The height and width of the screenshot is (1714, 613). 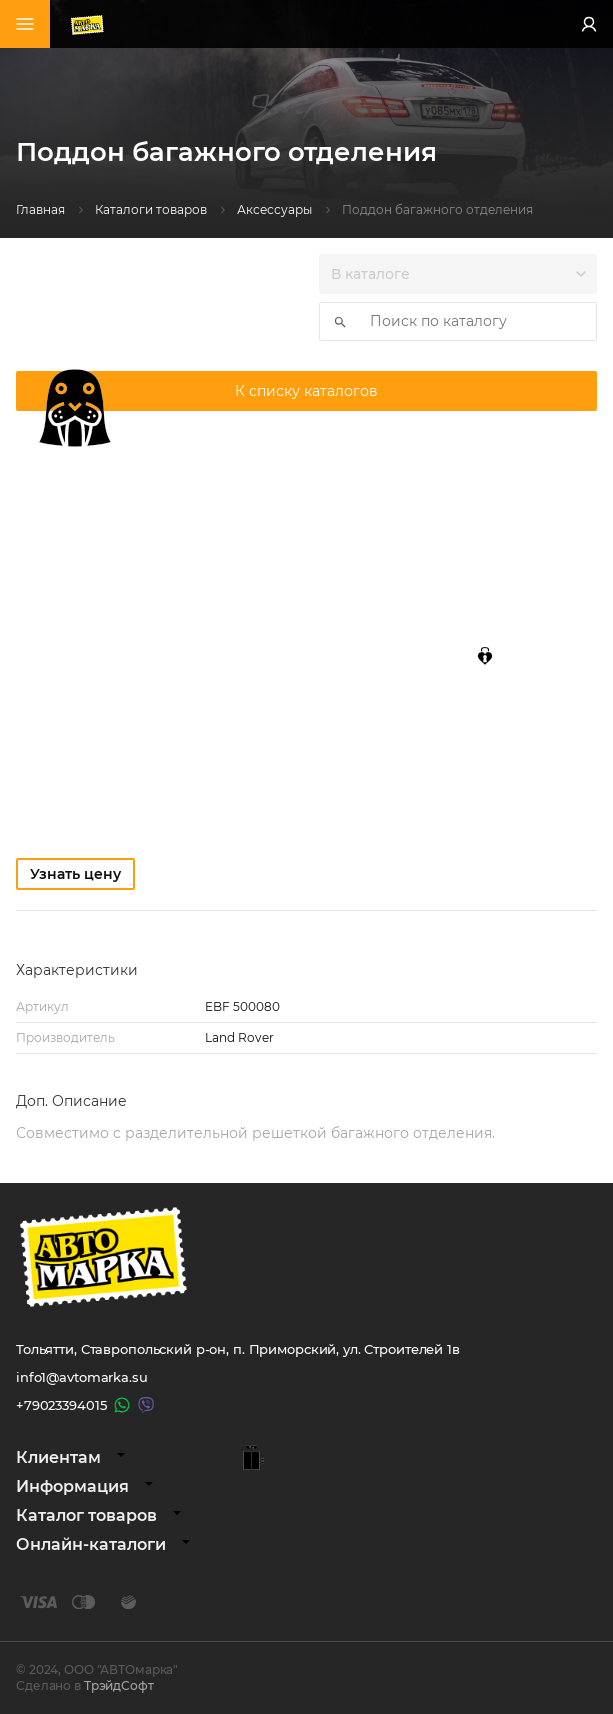 I want to click on walrus character or avatar icon, so click(x=75, y=408).